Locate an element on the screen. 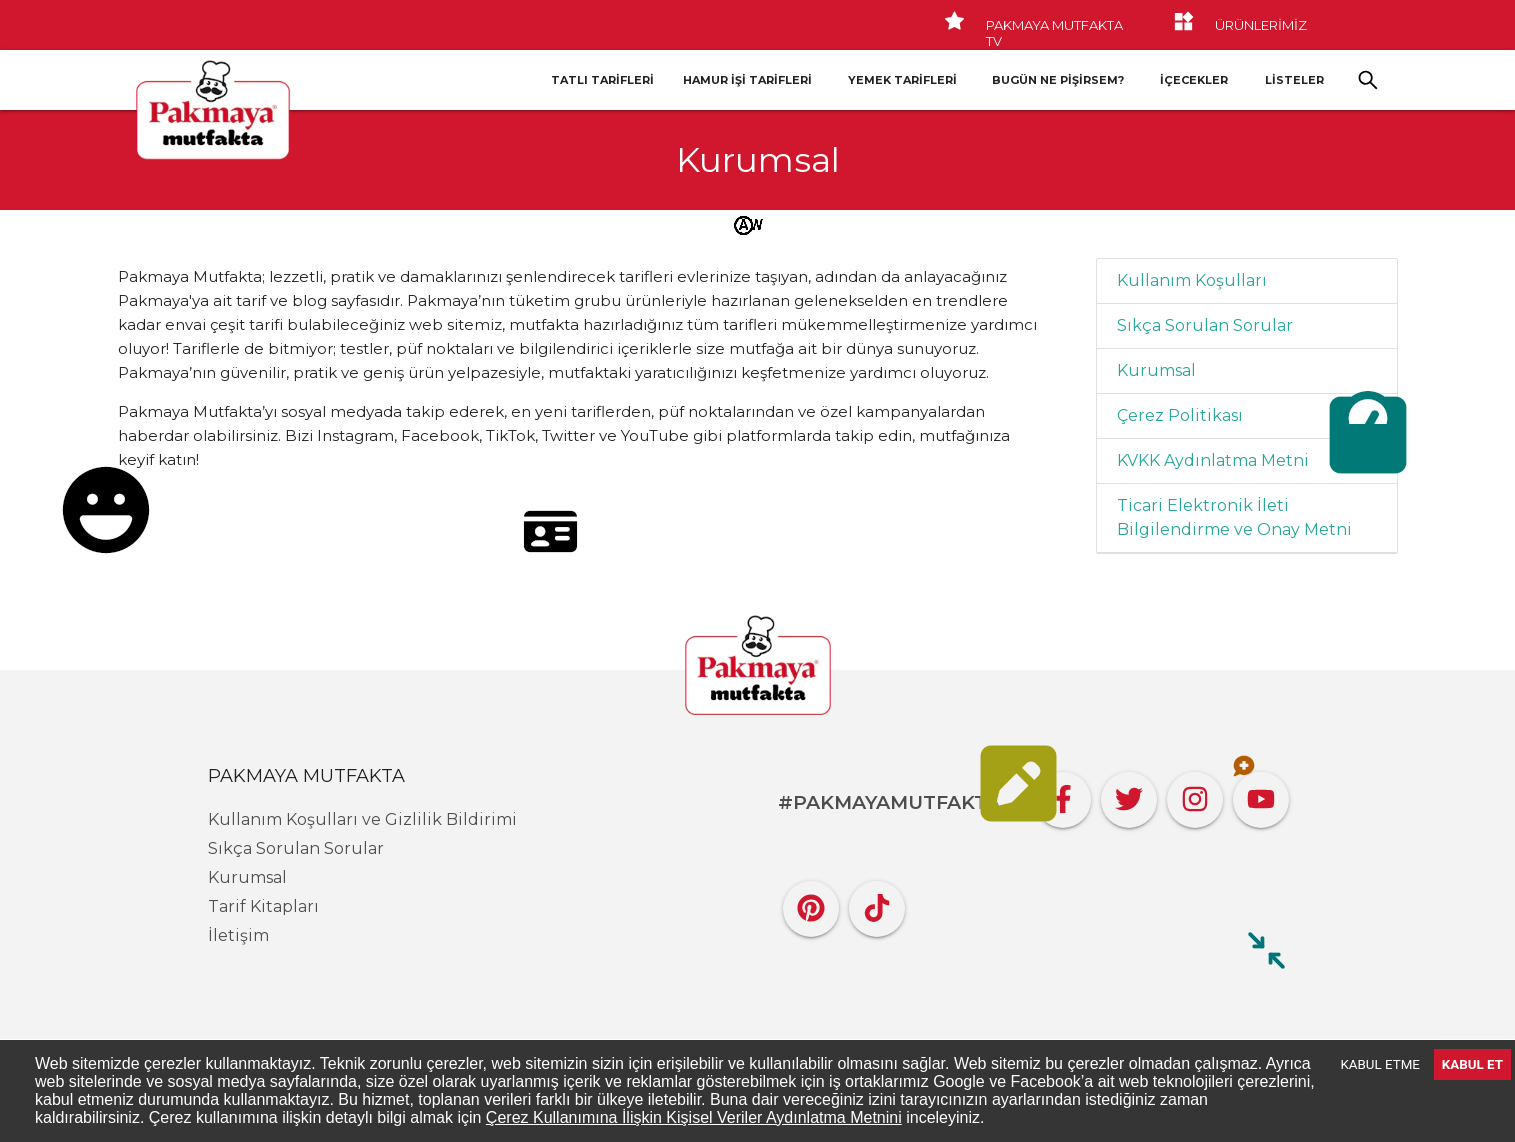 The image size is (1515, 1142). enable automatic white balance is located at coordinates (748, 225).